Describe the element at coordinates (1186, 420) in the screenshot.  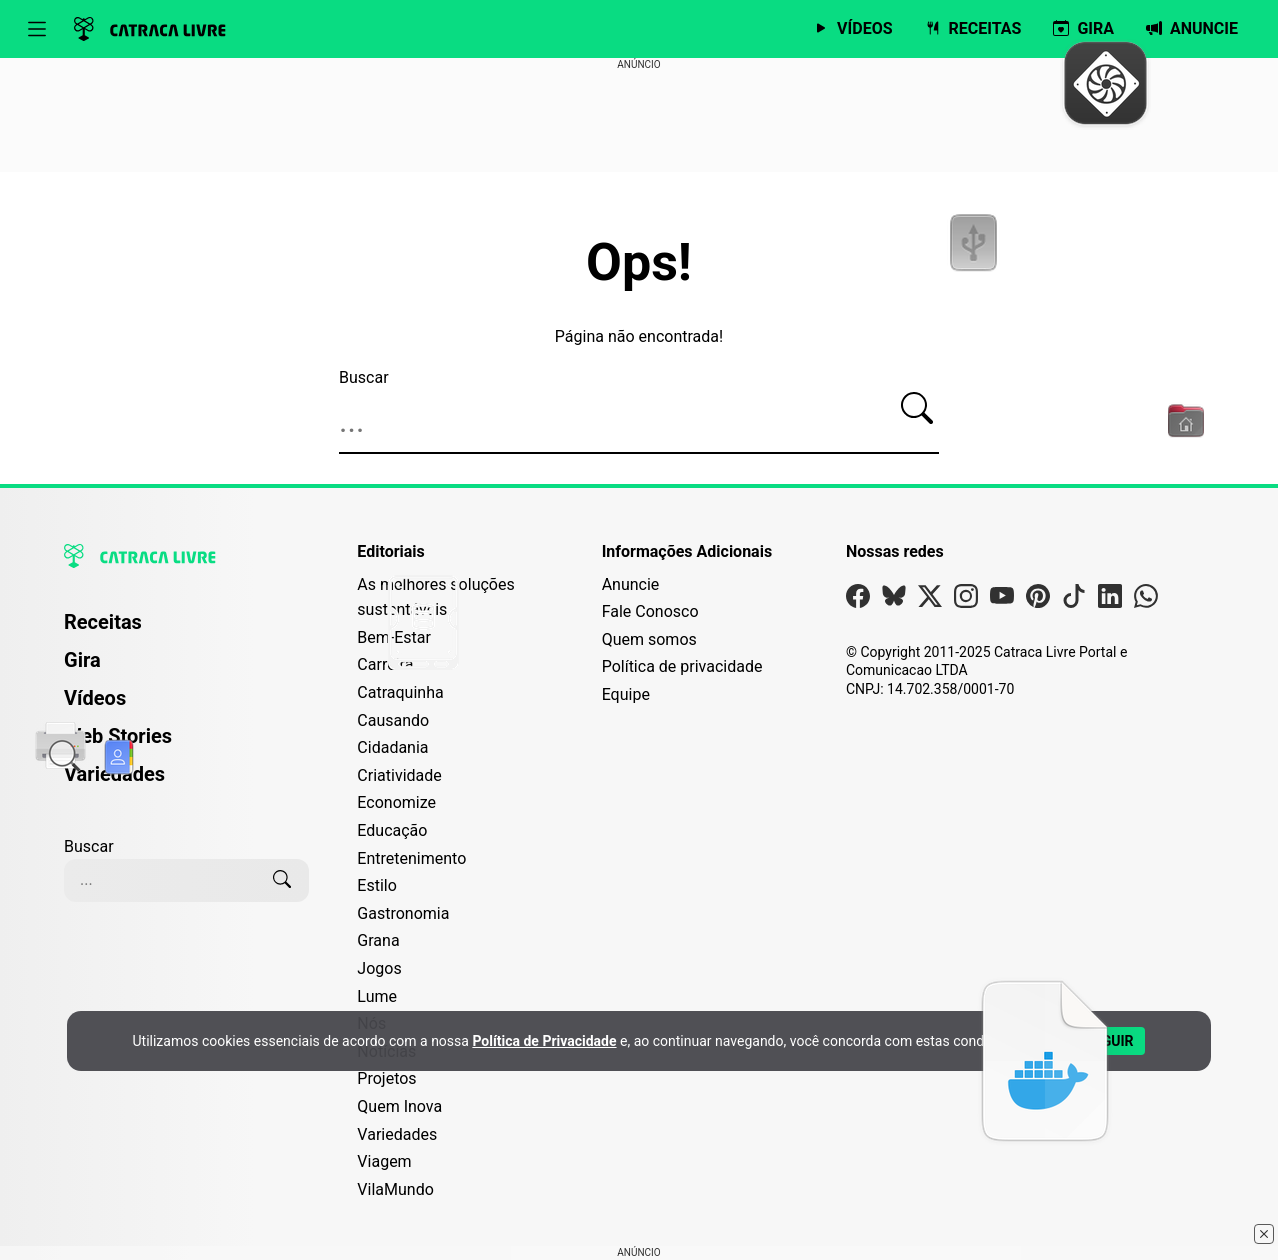
I see `access your home folder` at that location.